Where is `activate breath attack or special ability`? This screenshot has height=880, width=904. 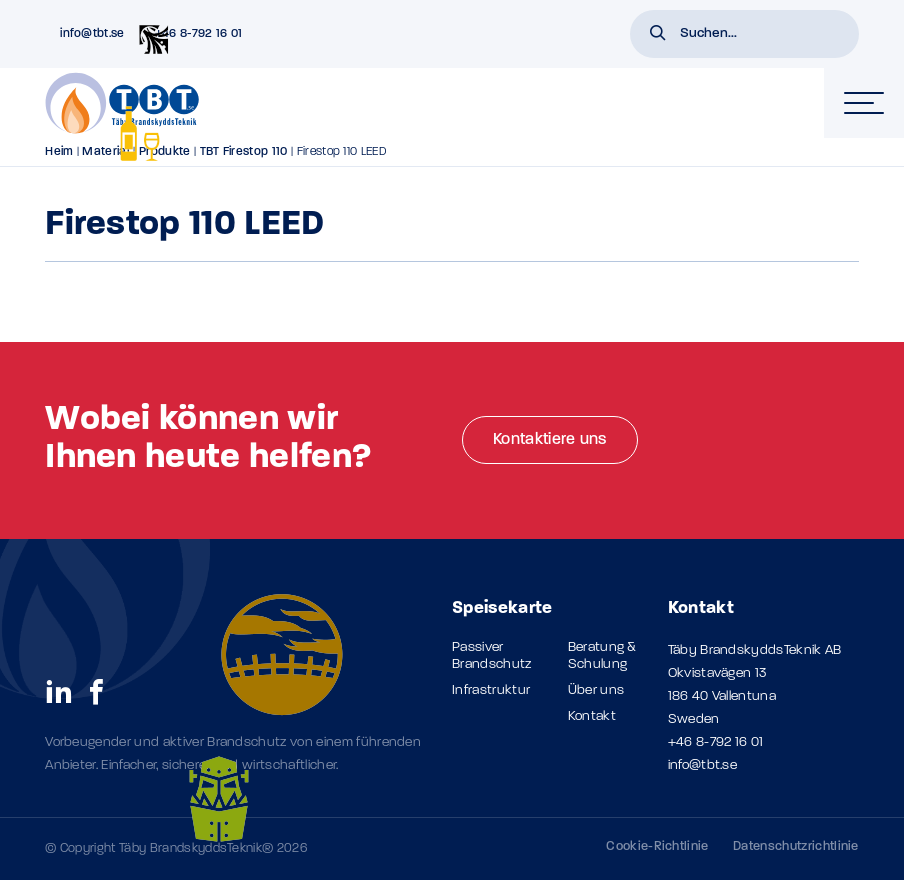
activate breath attack or special ability is located at coordinates (153, 39).